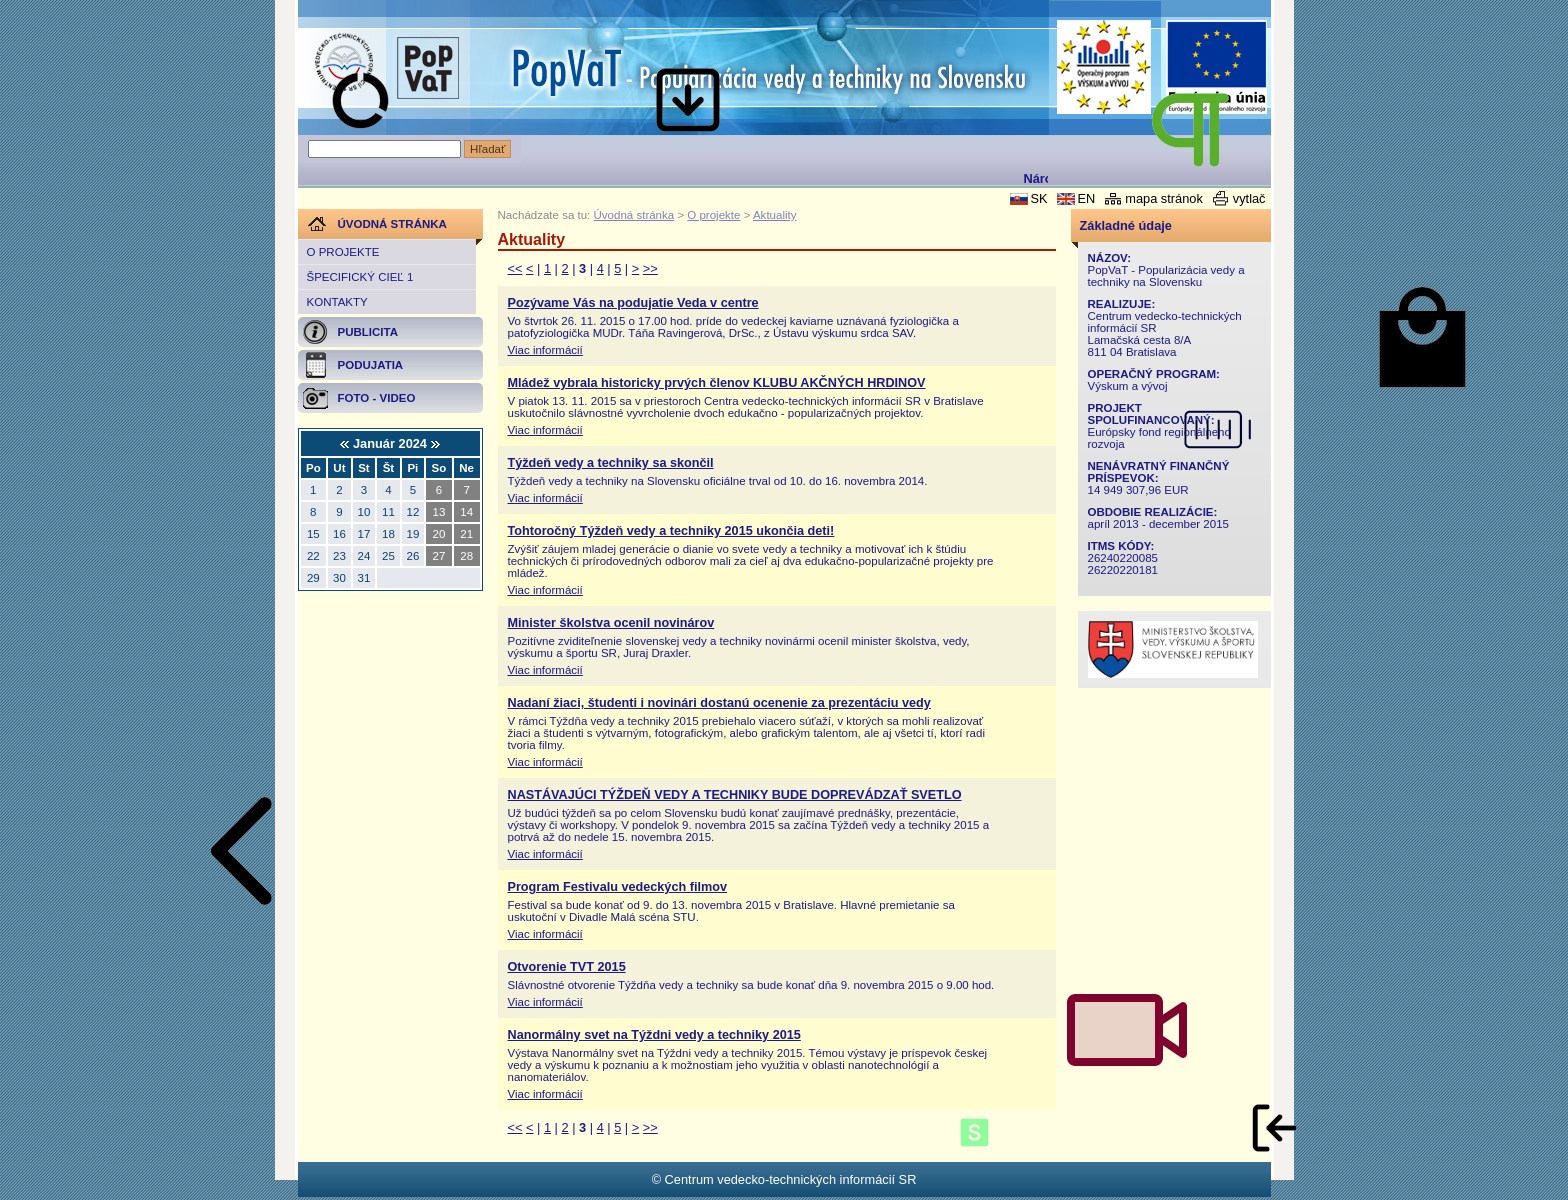 The image size is (1568, 1200). Describe the element at coordinates (1192, 130) in the screenshot. I see `insert paragraph break in text editor` at that location.